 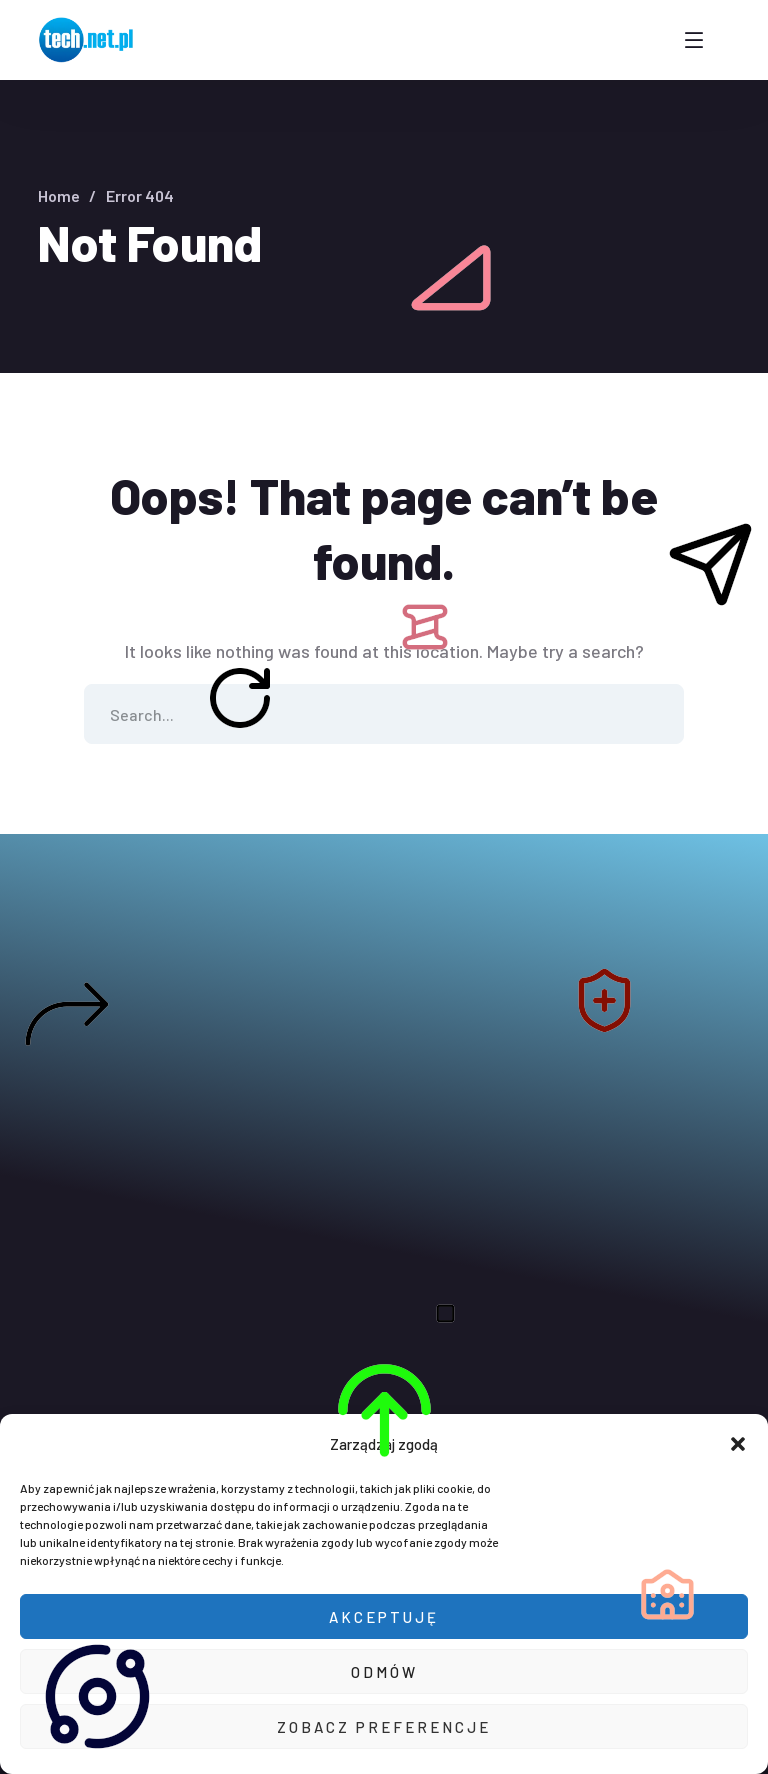 What do you see at coordinates (451, 278) in the screenshot?
I see `play media or start playback` at bounding box center [451, 278].